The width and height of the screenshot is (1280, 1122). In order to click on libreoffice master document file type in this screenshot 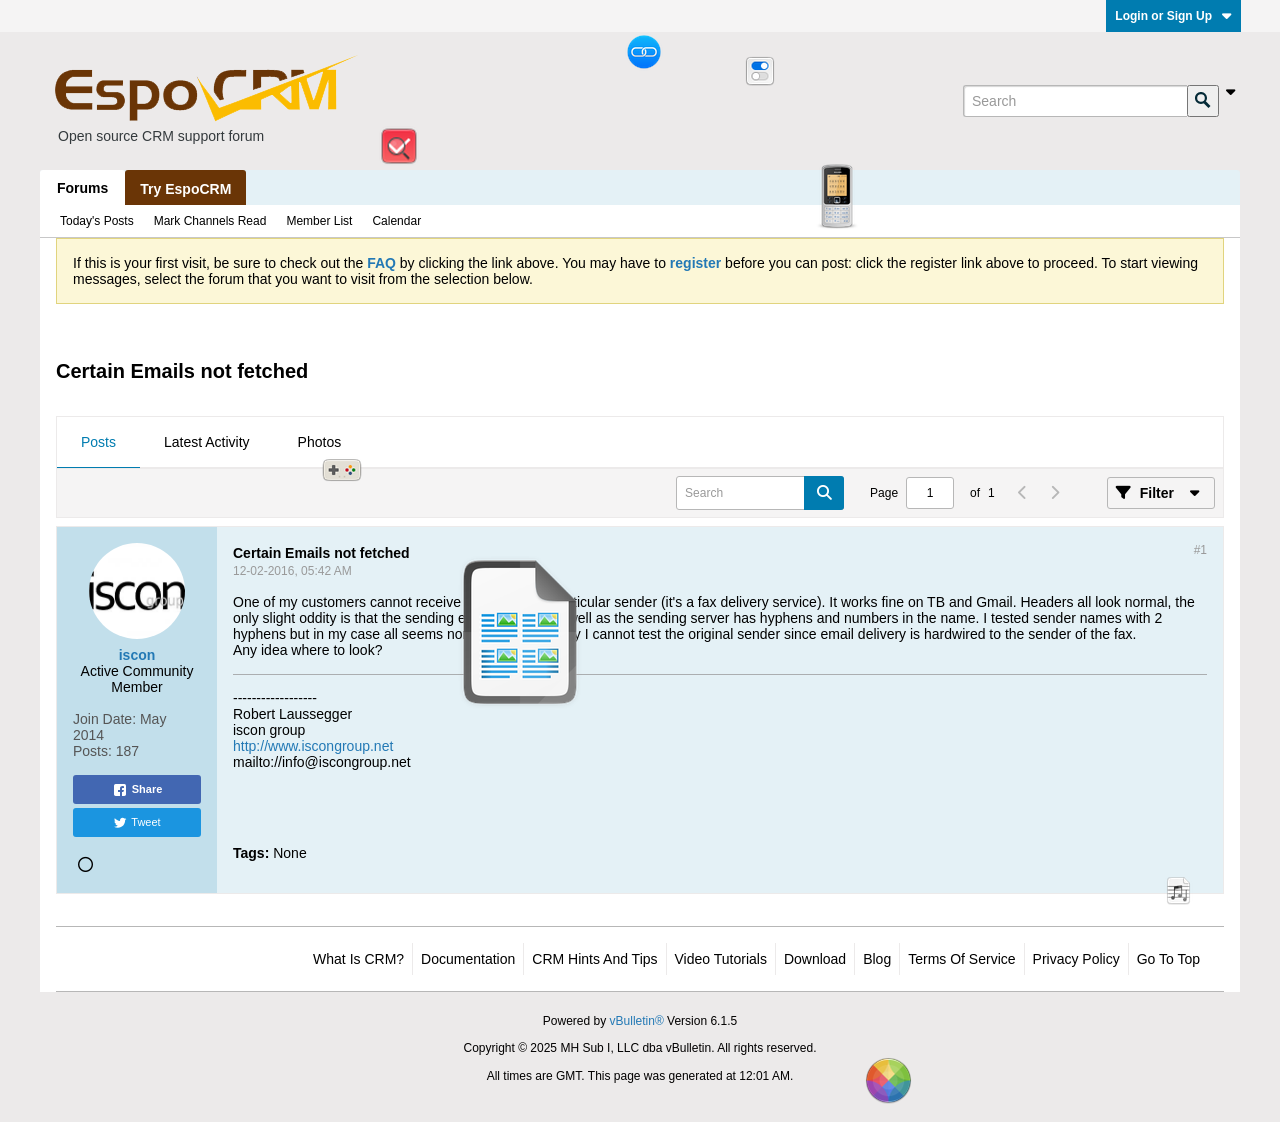, I will do `click(520, 632)`.